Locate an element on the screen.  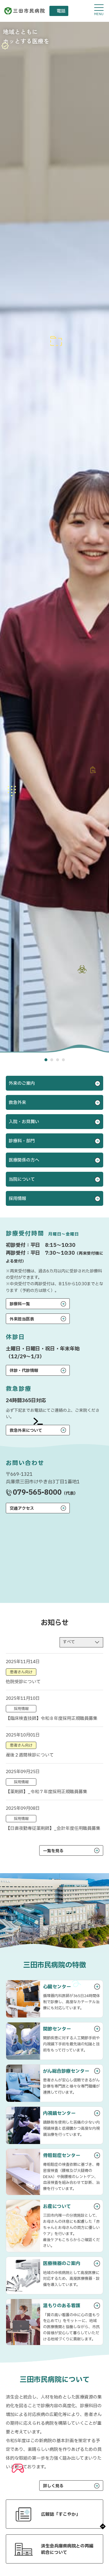
toggle freehand drawing or scribble mode is located at coordinates (76, 1983).